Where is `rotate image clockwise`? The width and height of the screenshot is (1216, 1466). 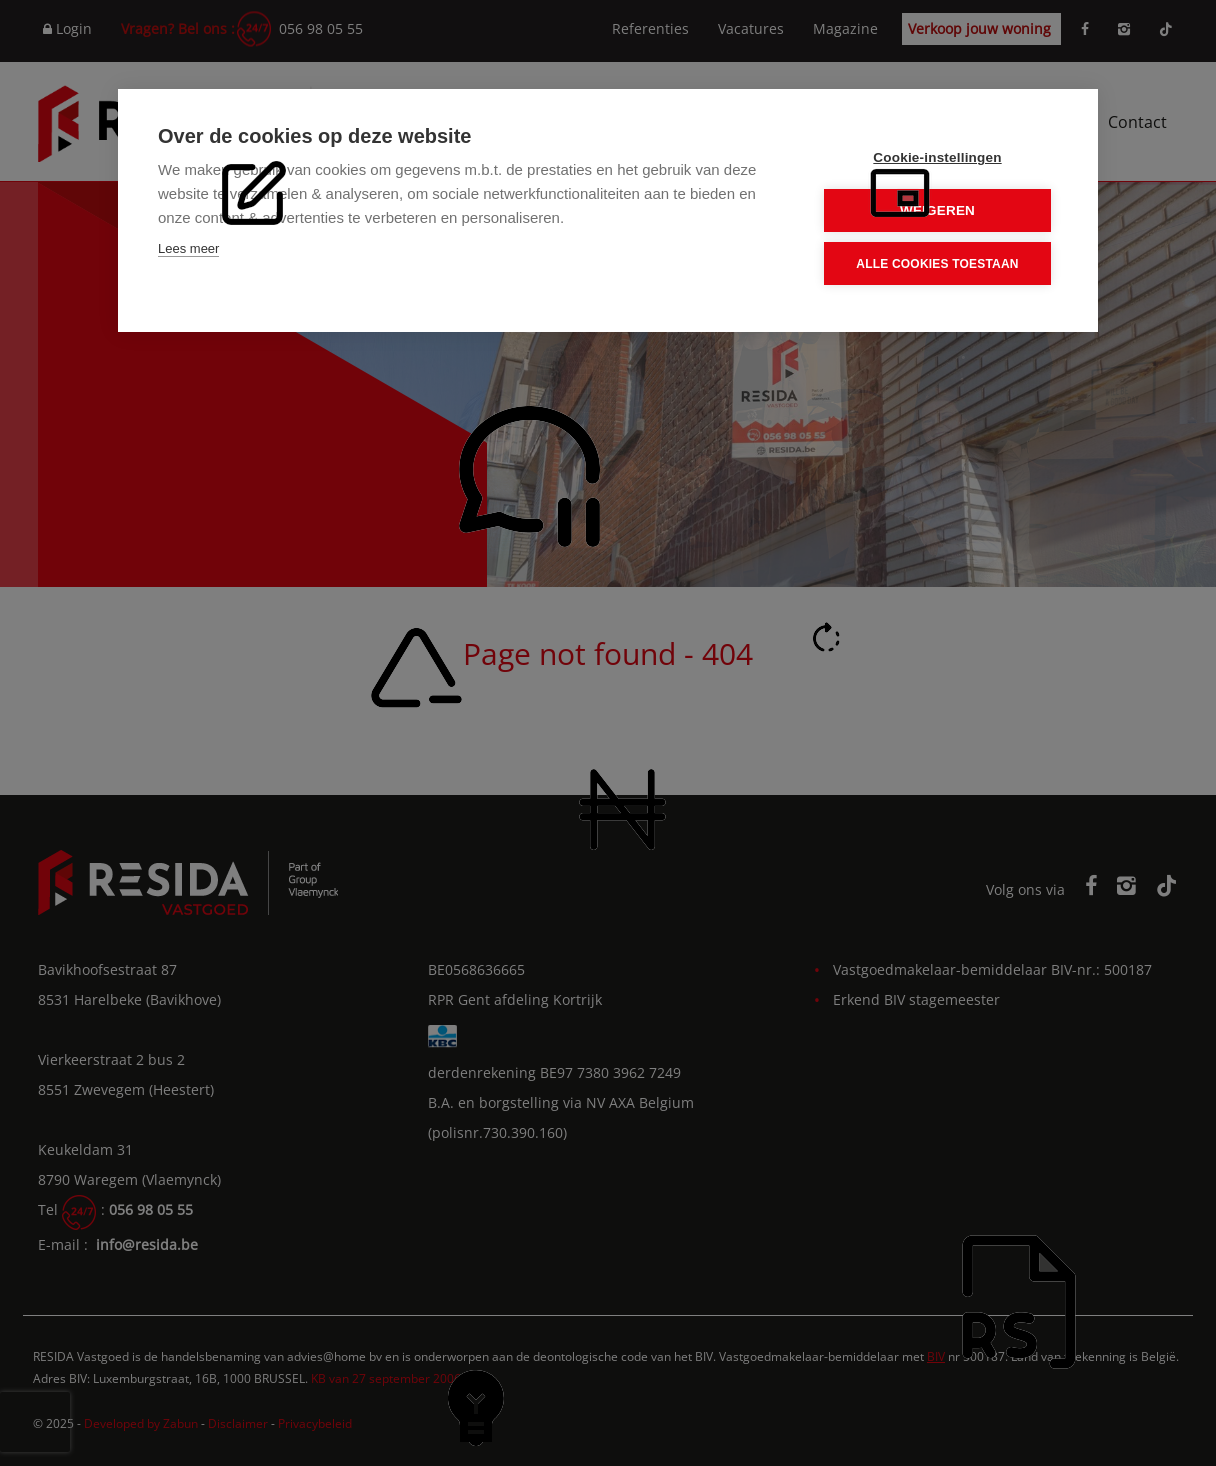 rotate image clockwise is located at coordinates (826, 638).